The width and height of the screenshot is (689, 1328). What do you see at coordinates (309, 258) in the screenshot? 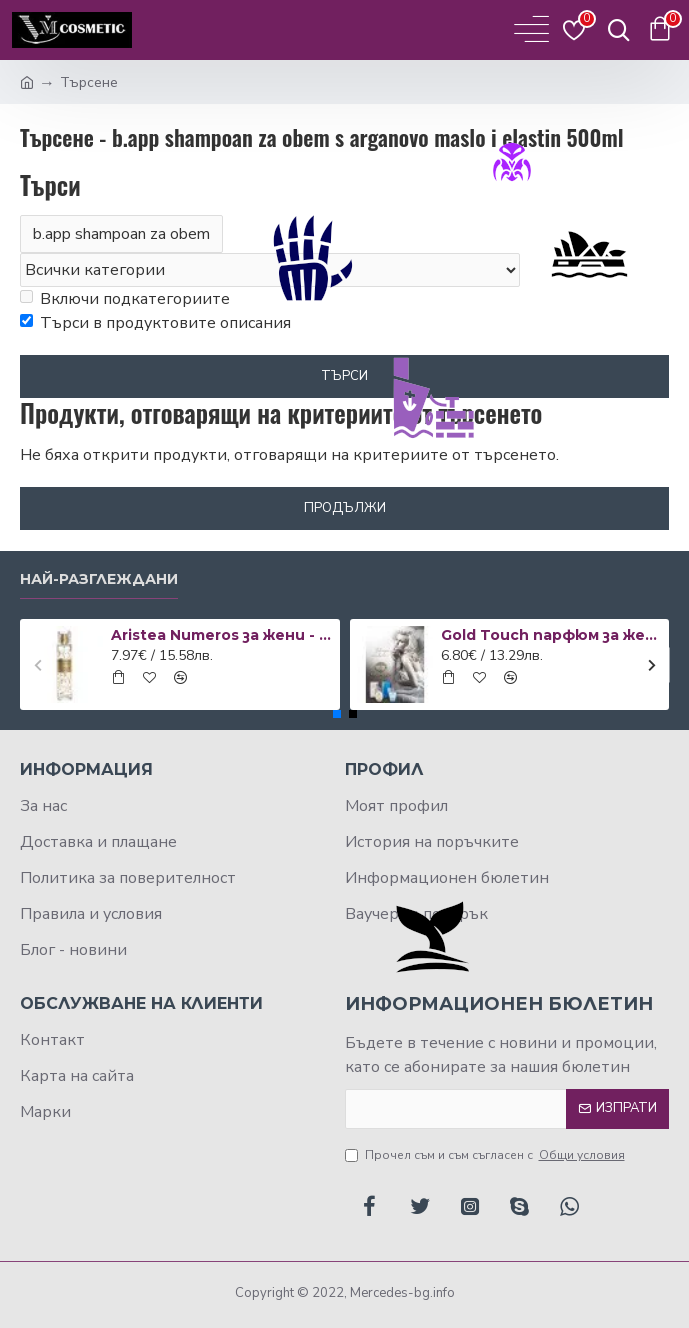
I see `robotic or mechanical hand ability in a game` at bounding box center [309, 258].